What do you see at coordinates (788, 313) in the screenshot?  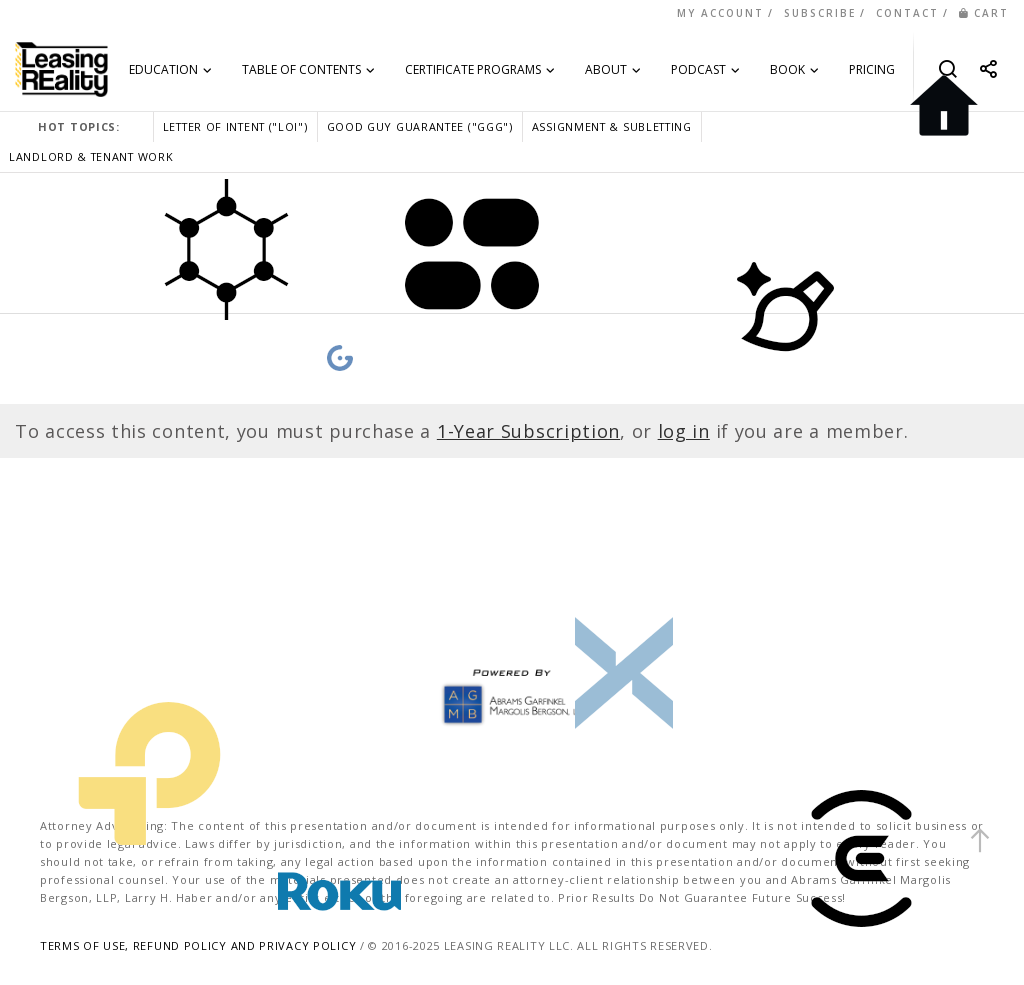 I see `access AI-powered brush or painting tools` at bounding box center [788, 313].